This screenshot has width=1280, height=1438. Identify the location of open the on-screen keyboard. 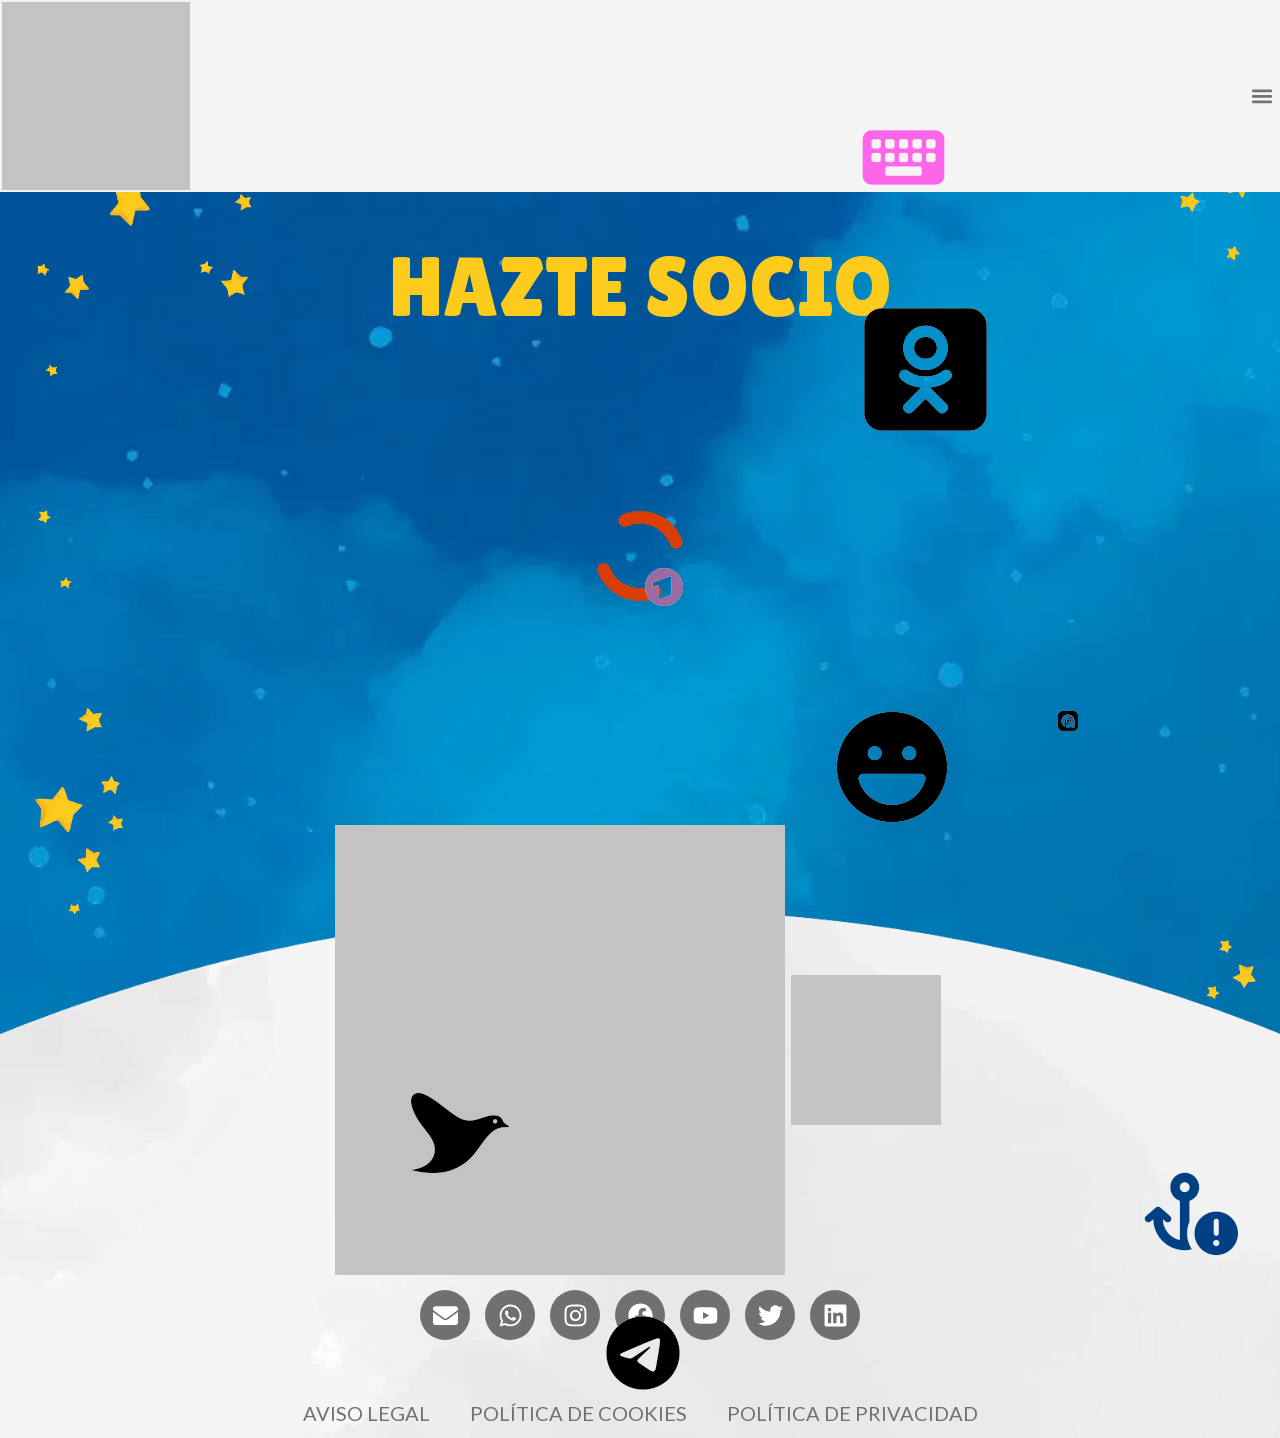
(903, 157).